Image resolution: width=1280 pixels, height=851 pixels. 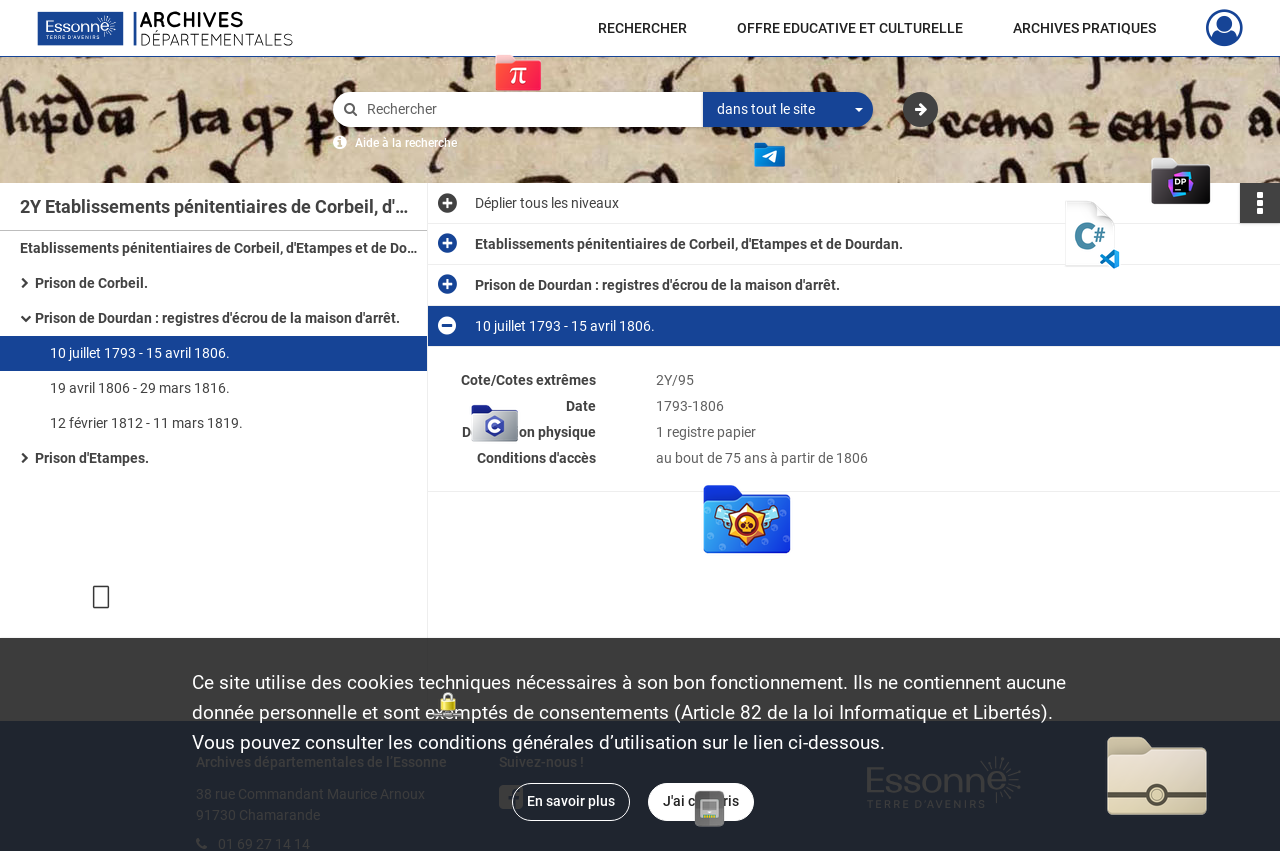 I want to click on open folder containing Telegram files, so click(x=769, y=155).